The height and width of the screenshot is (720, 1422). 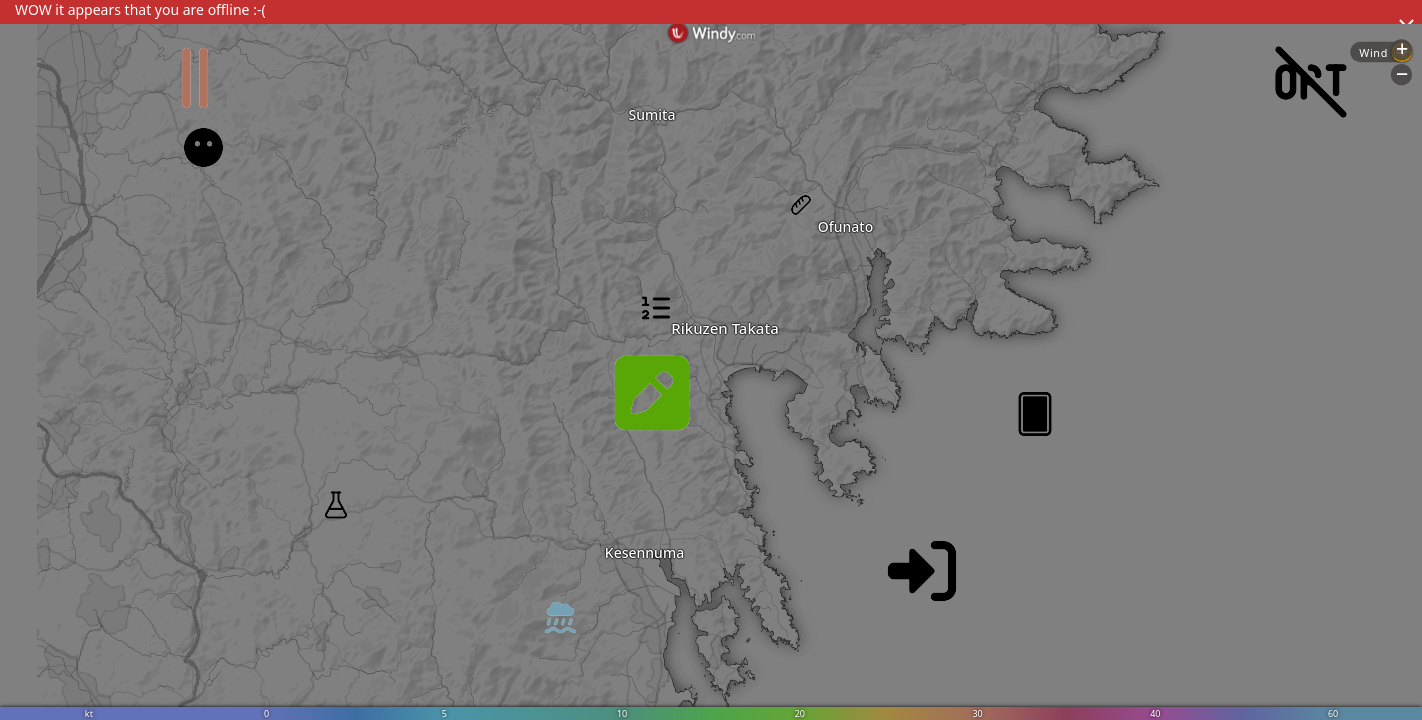 I want to click on indicates neutral or no feedback given, so click(x=203, y=147).